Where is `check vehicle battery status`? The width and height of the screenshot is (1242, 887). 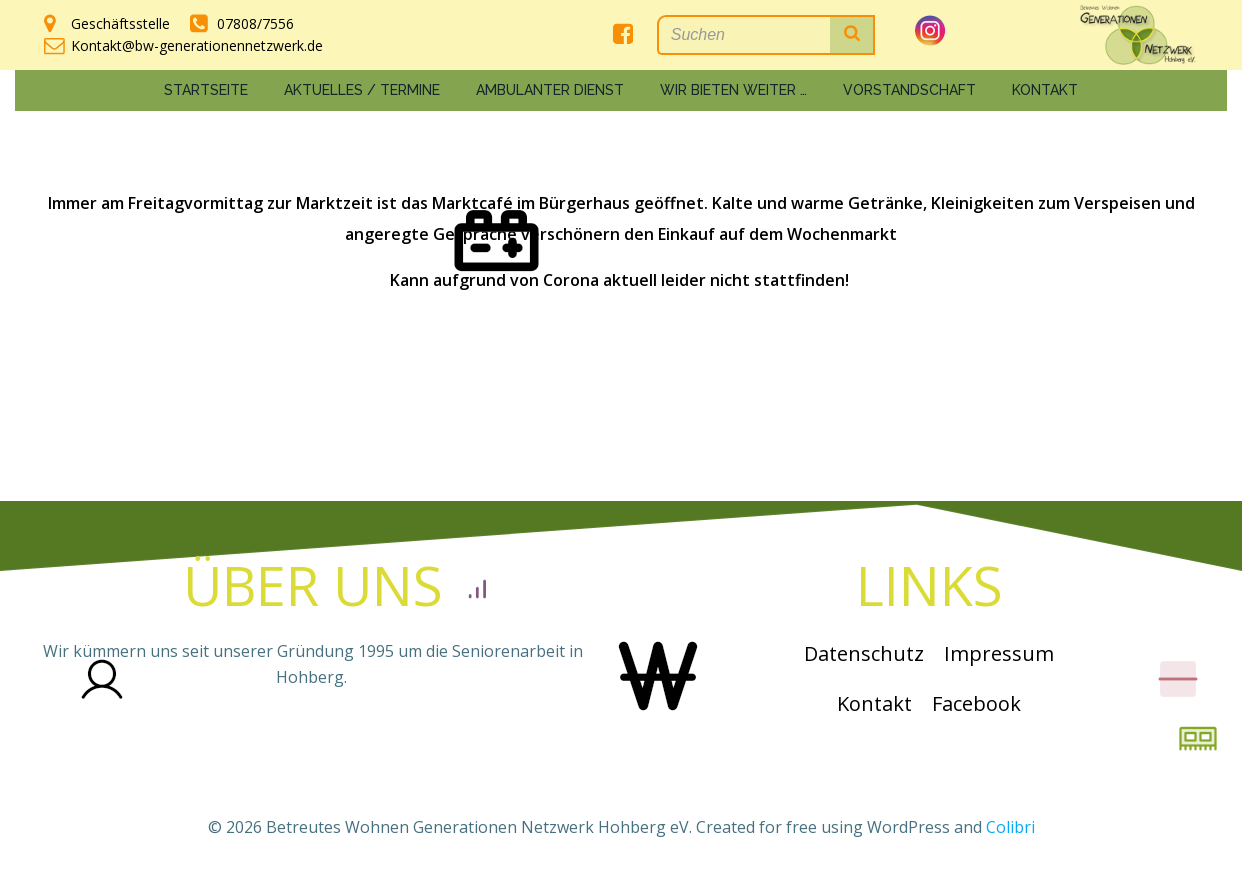 check vehicle battery status is located at coordinates (496, 243).